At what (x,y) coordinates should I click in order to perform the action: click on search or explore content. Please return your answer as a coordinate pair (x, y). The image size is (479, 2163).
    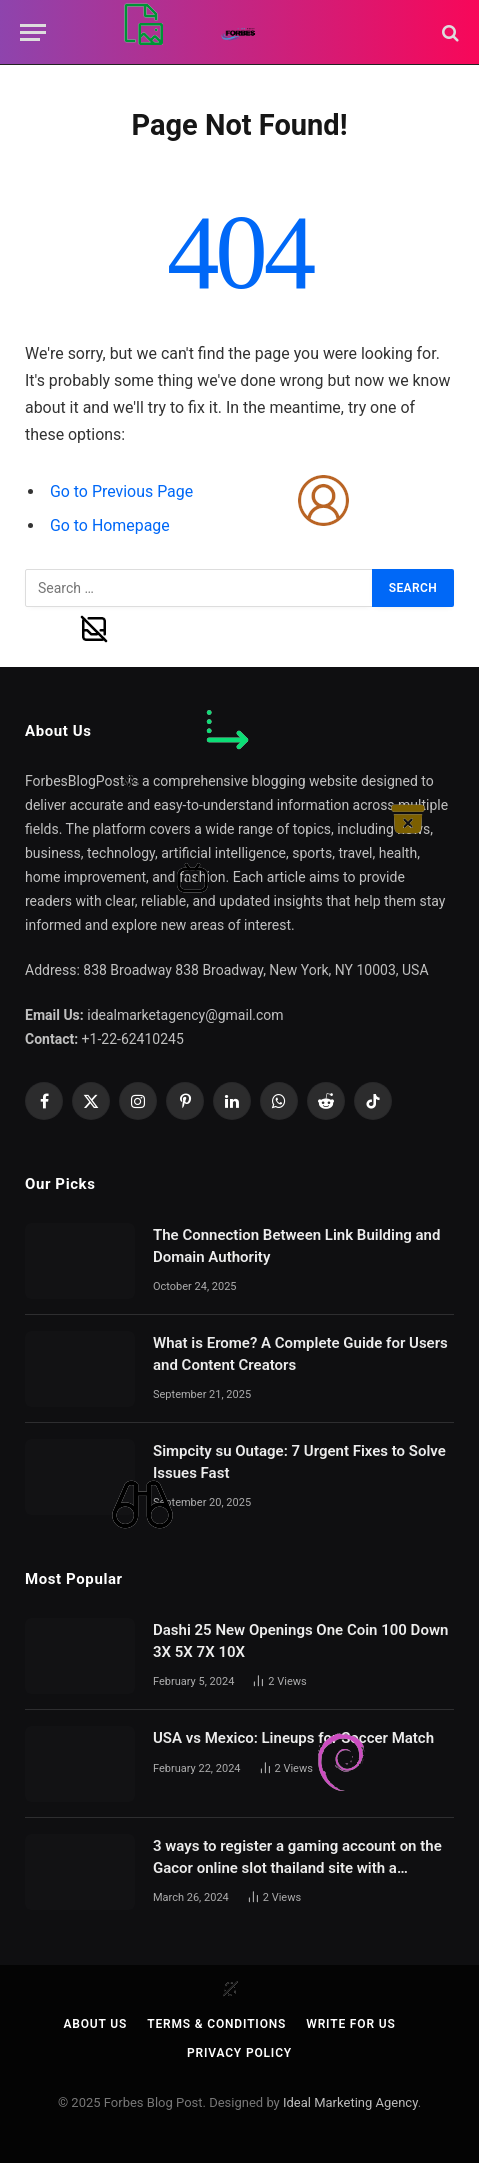
    Looking at the image, I should click on (142, 1504).